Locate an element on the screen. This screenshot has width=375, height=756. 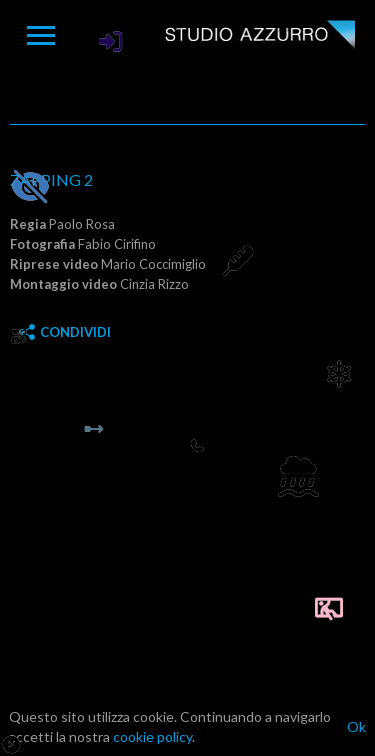
move item to the right is located at coordinates (94, 429).